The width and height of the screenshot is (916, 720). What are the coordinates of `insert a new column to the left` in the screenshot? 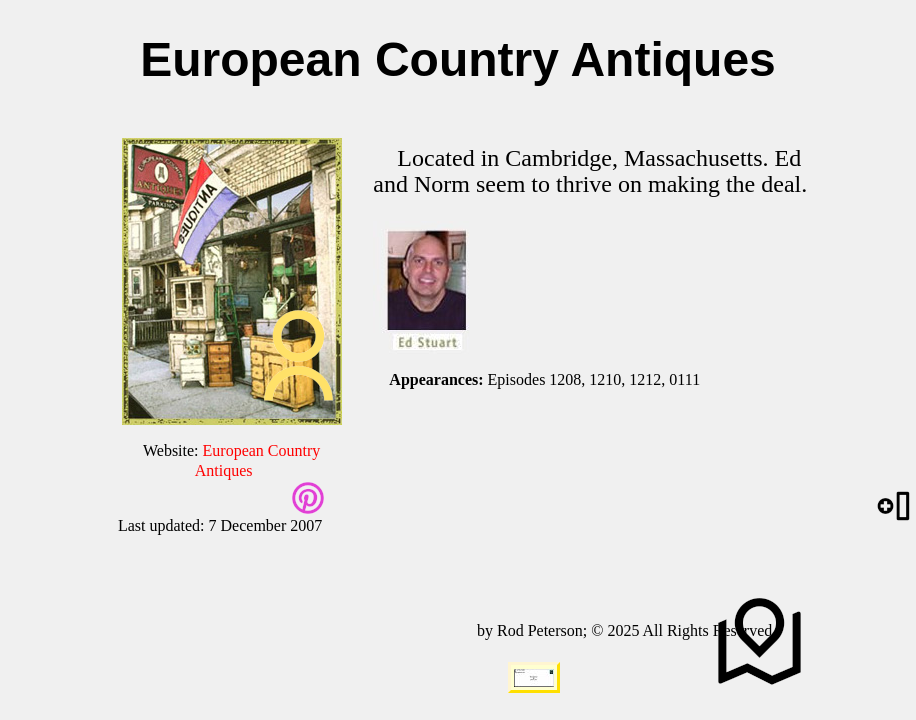 It's located at (895, 506).